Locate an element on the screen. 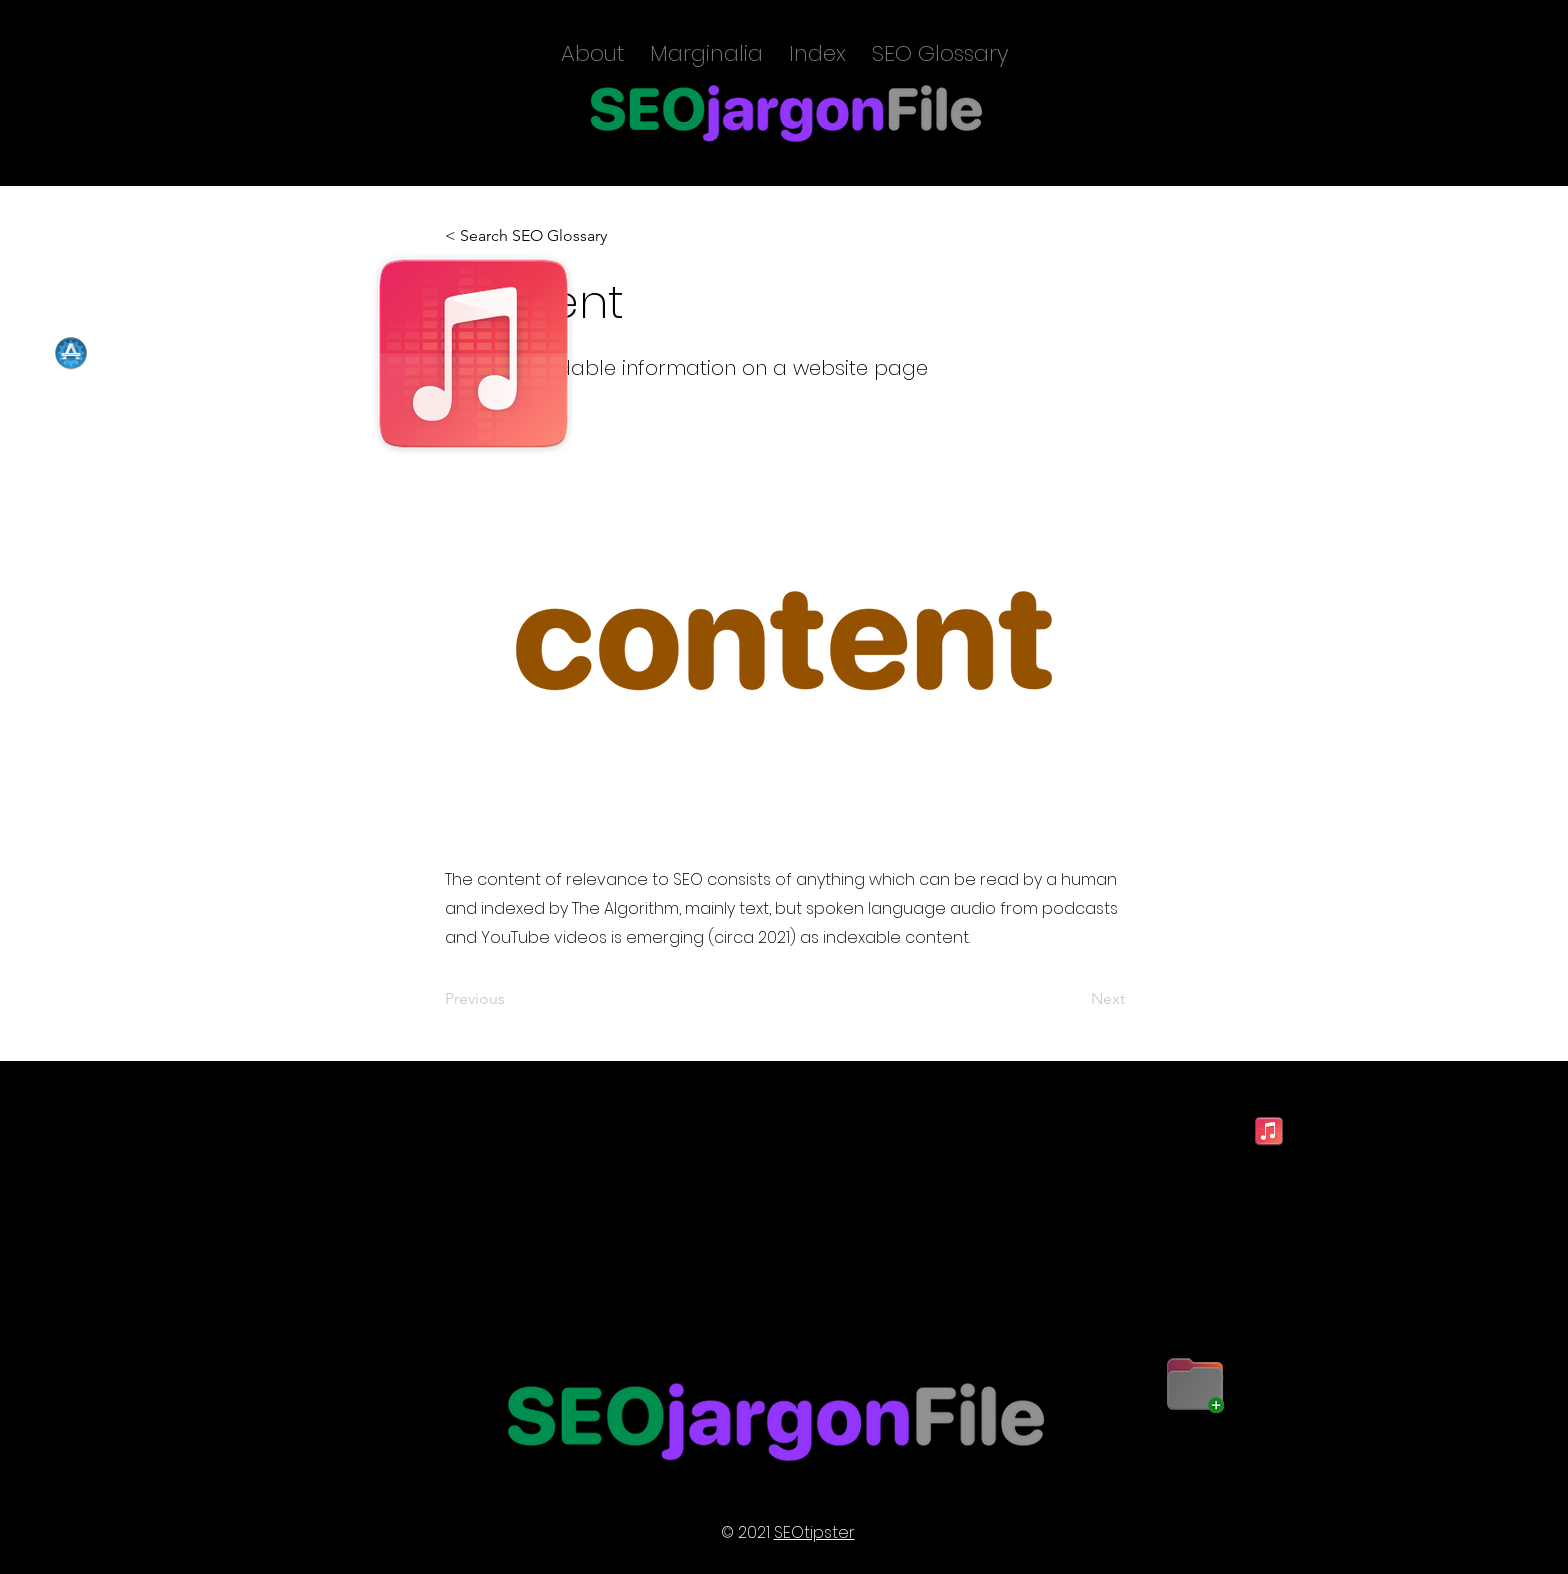 This screenshot has height=1574, width=1568. open the gnome music app is located at coordinates (473, 353).